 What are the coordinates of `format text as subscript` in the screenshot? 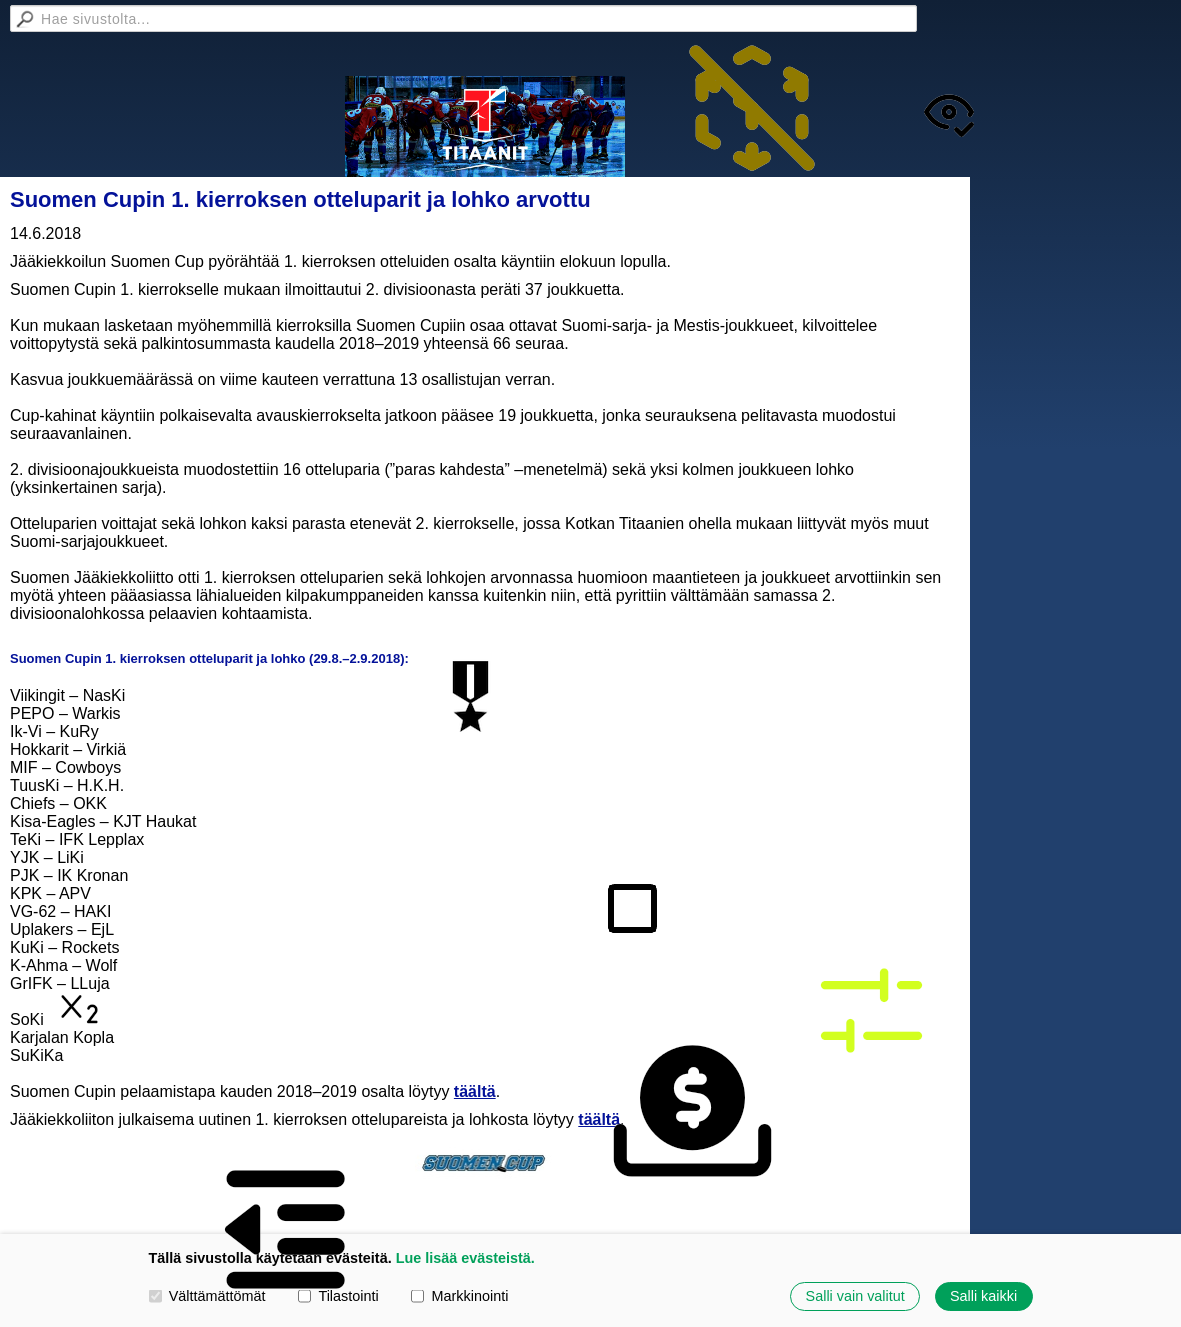 It's located at (77, 1008).